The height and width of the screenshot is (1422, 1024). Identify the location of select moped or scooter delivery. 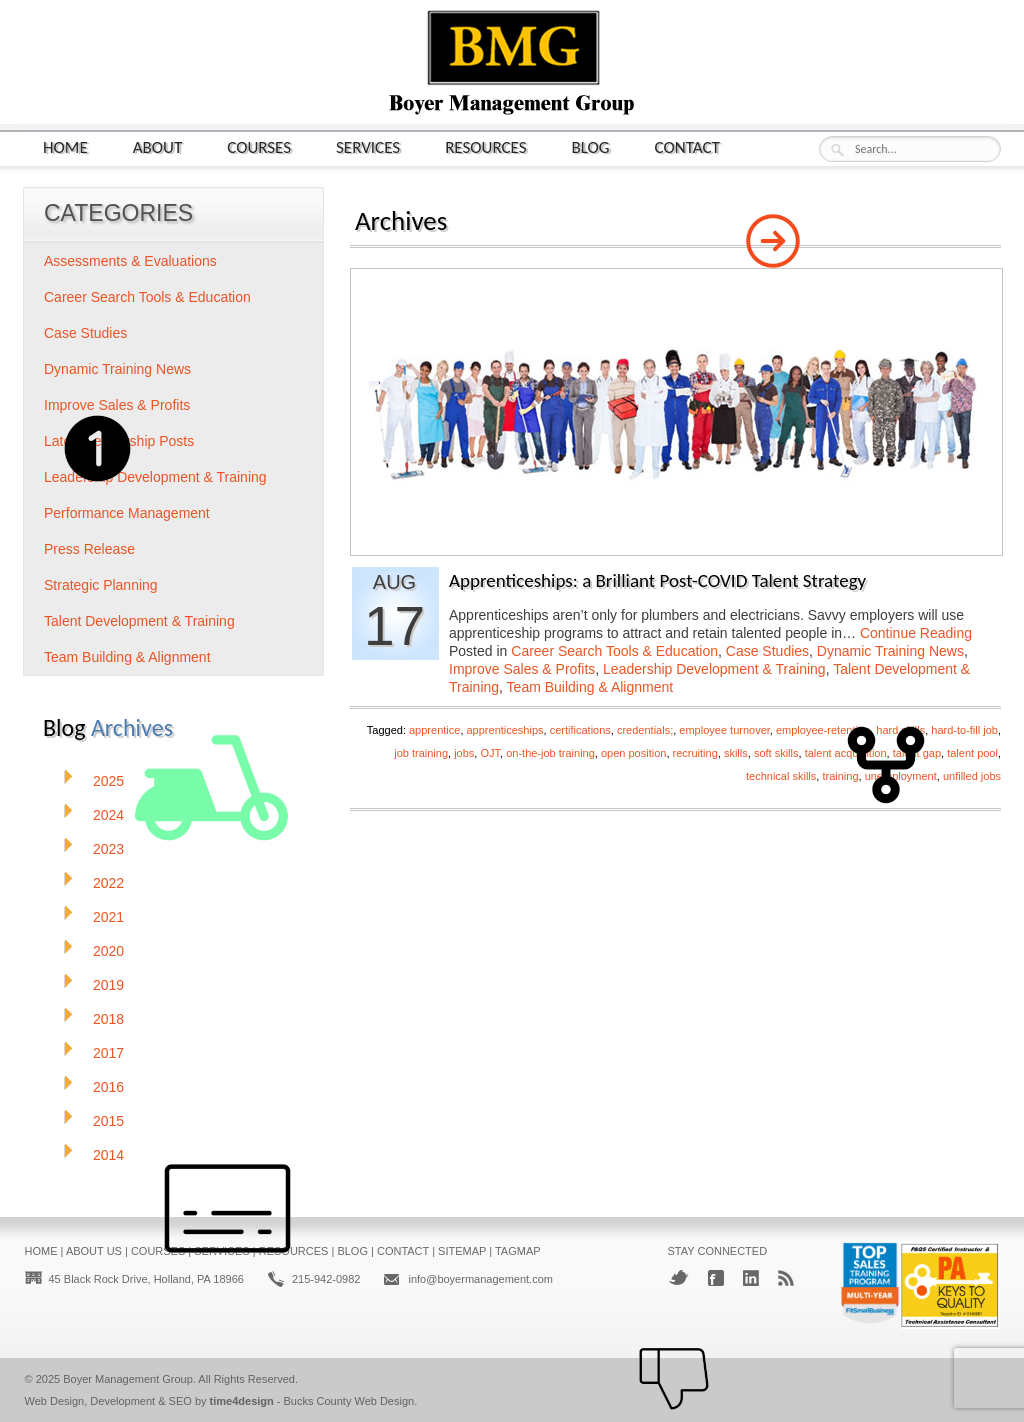
(211, 792).